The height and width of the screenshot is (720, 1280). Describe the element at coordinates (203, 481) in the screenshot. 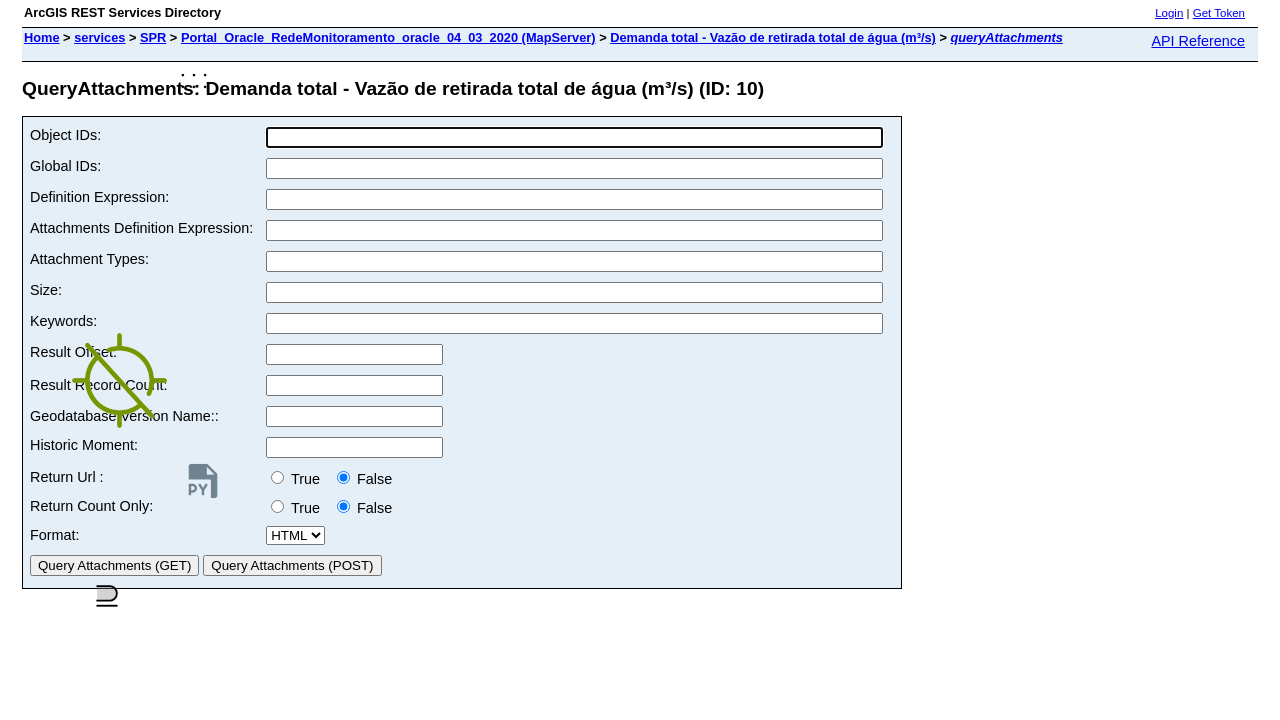

I see `open a python file` at that location.